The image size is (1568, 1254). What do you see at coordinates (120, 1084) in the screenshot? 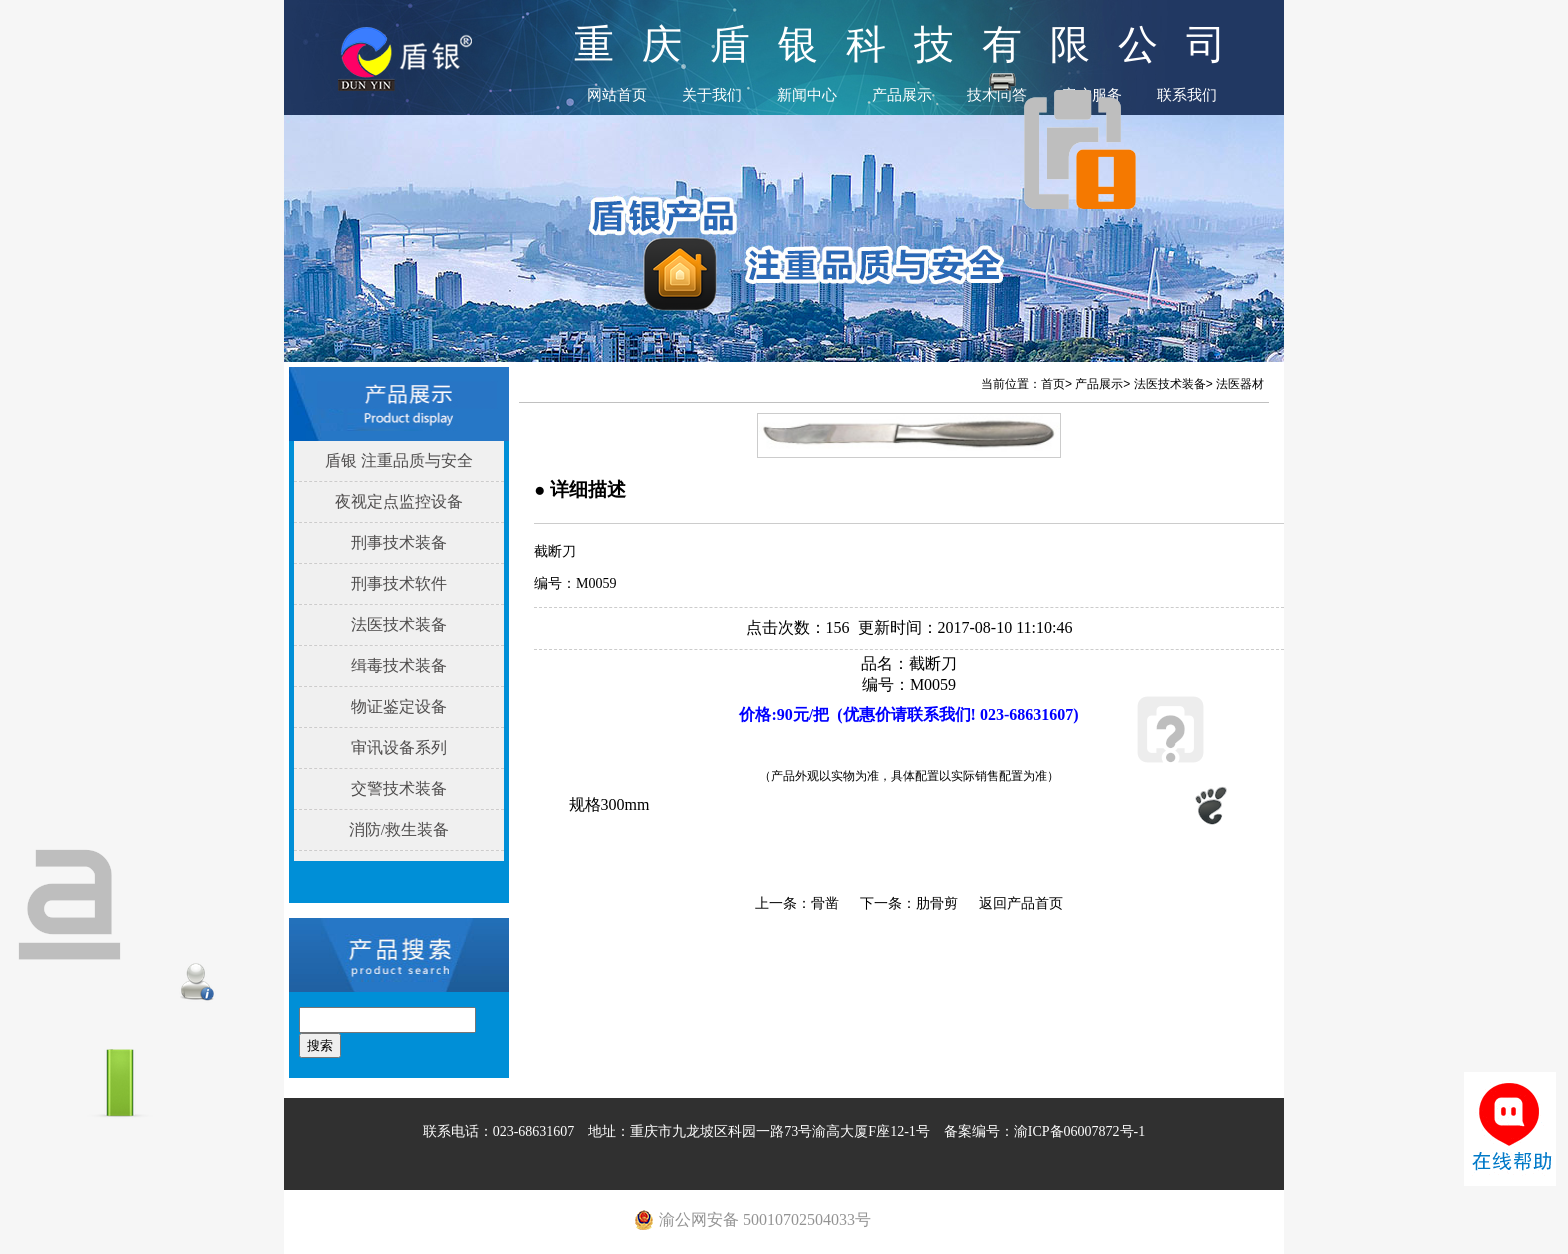
I see `iPod nano device connected` at bounding box center [120, 1084].